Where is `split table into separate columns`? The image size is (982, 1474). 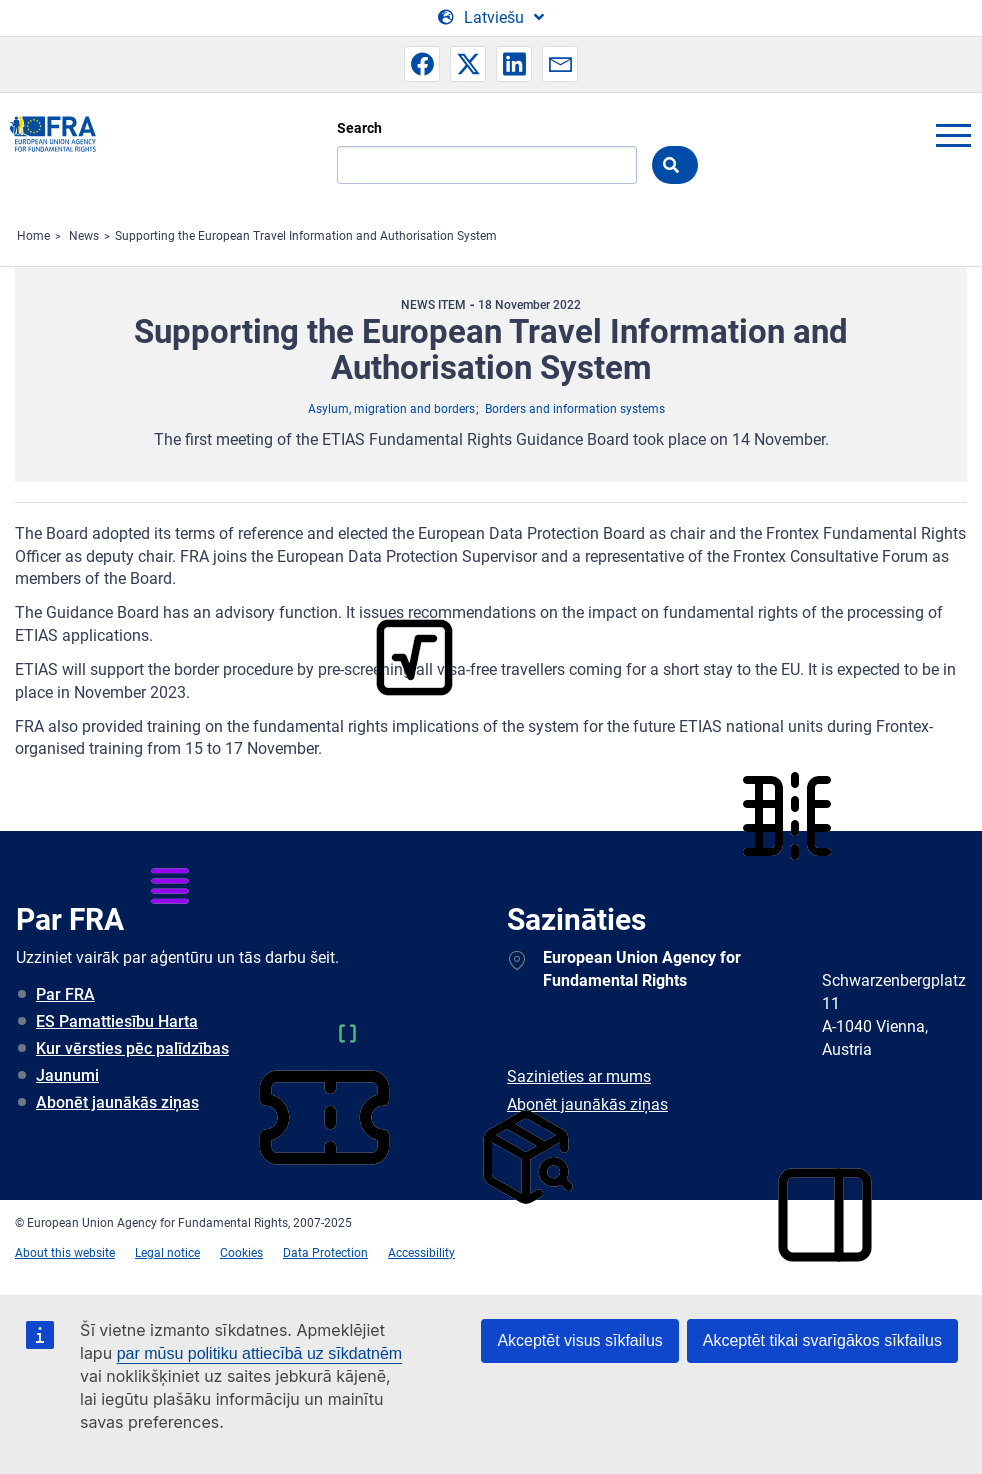 split table into separate columns is located at coordinates (787, 816).